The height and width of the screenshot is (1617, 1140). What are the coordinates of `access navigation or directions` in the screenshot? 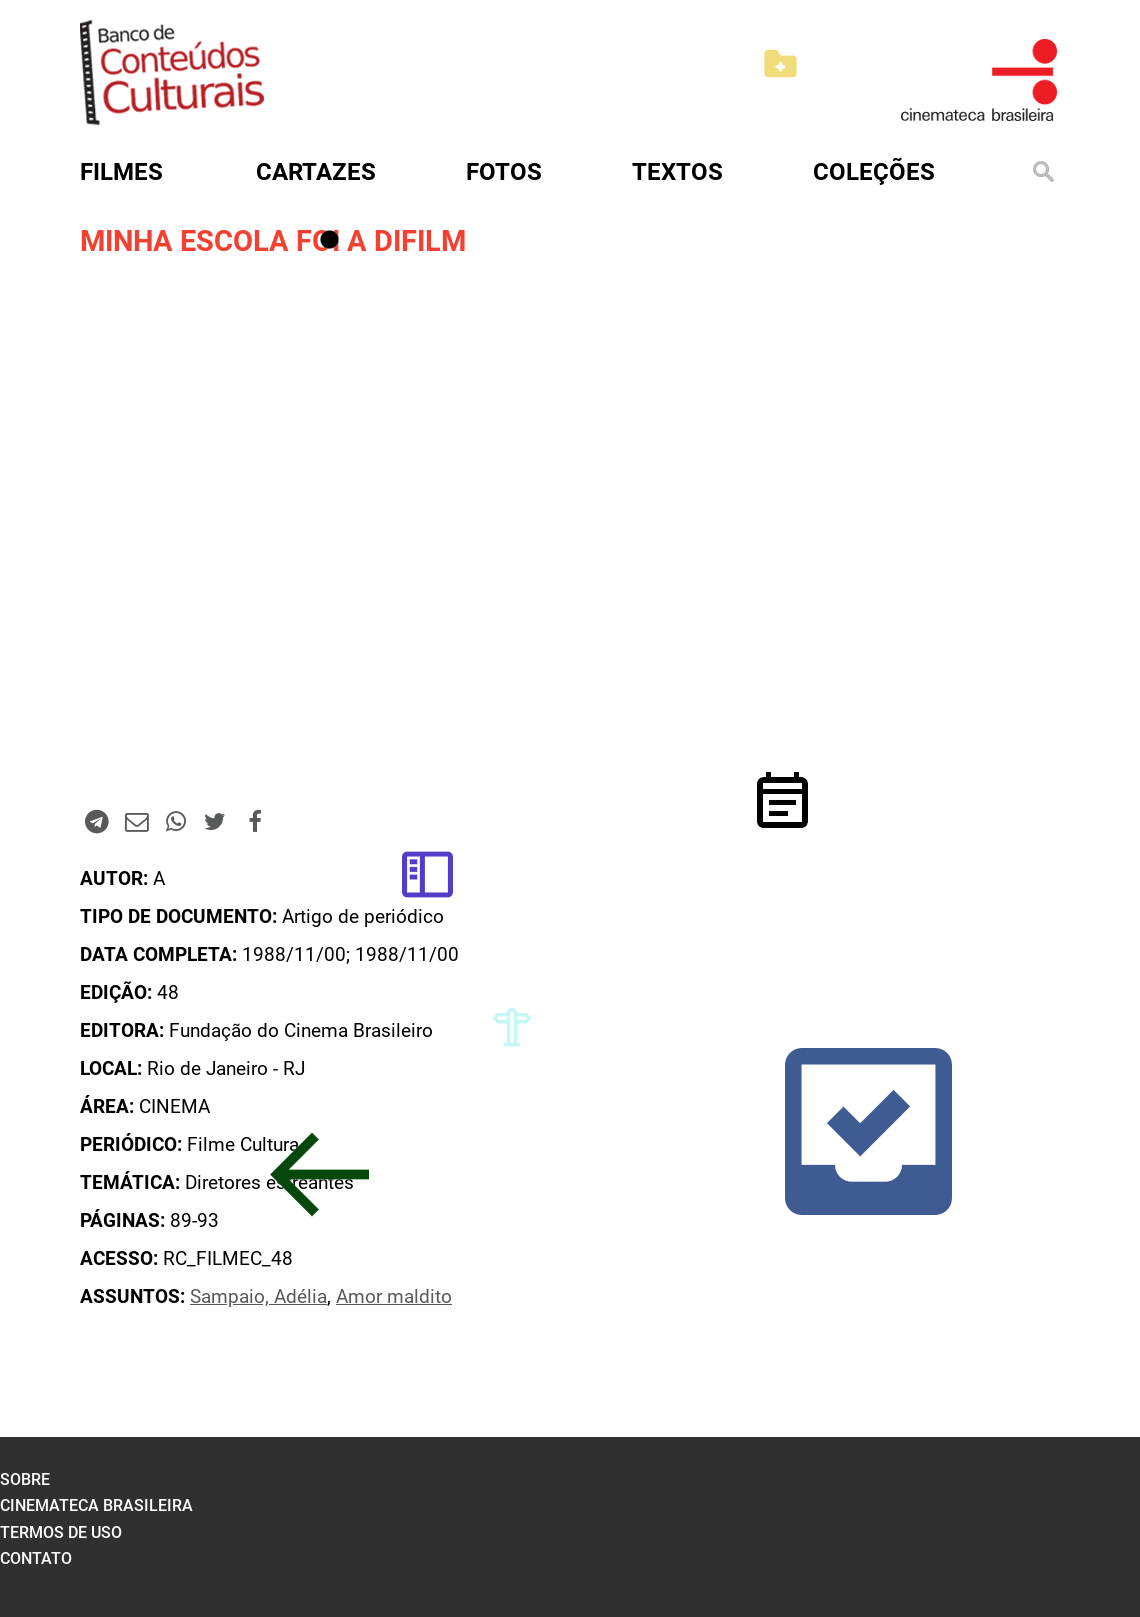 It's located at (512, 1027).